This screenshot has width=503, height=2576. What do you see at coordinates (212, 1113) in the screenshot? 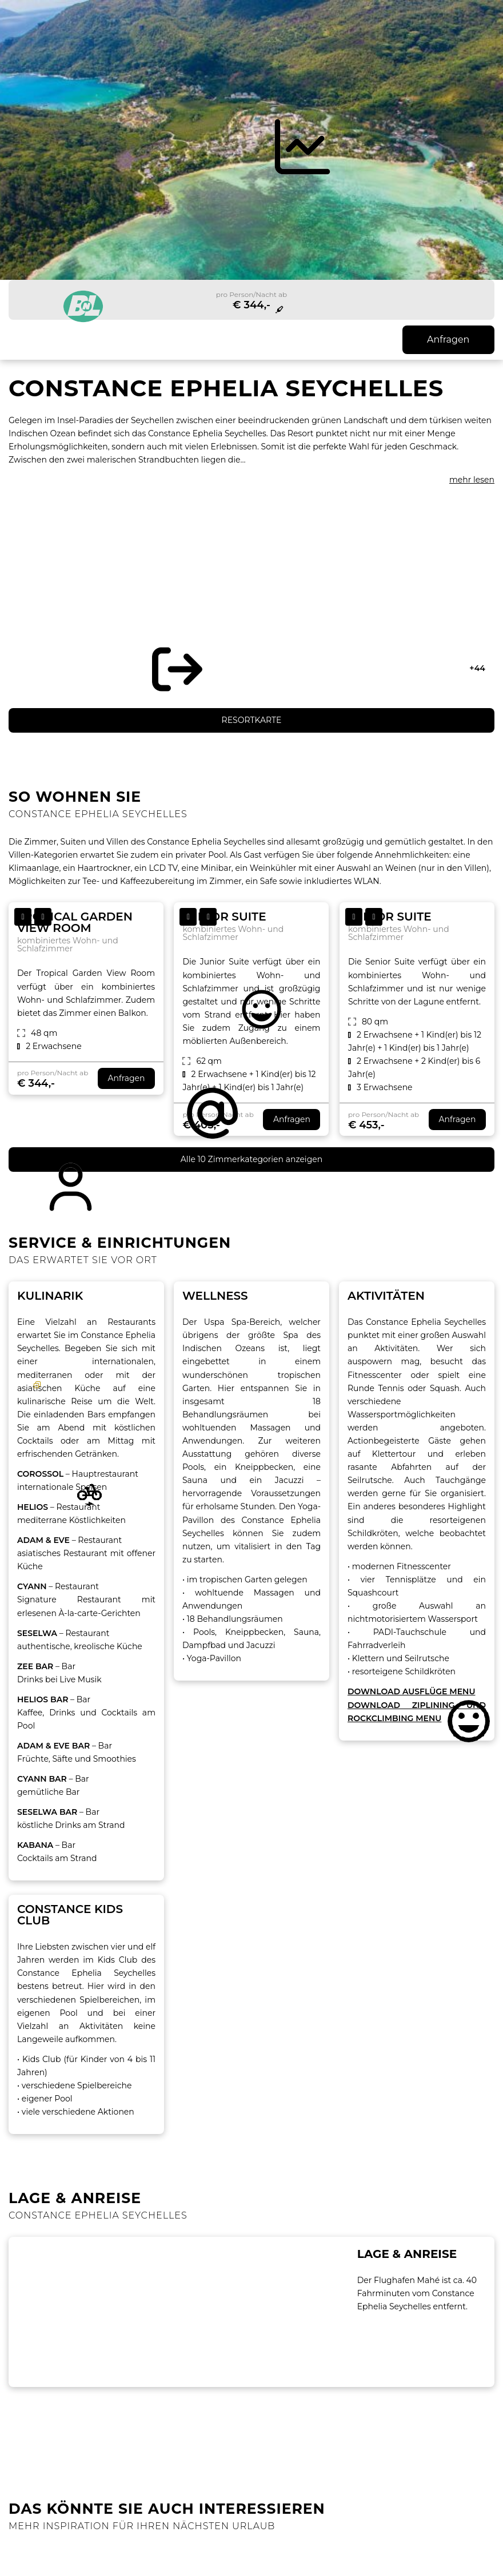
I see `compose a new email` at bounding box center [212, 1113].